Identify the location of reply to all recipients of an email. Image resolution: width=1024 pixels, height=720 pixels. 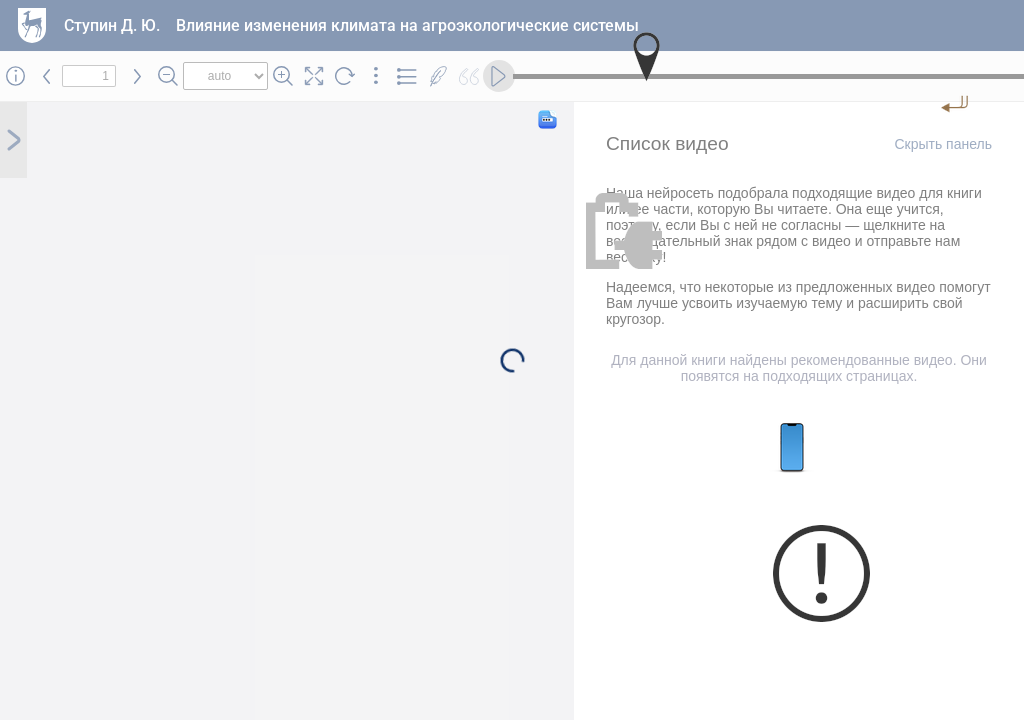
(954, 102).